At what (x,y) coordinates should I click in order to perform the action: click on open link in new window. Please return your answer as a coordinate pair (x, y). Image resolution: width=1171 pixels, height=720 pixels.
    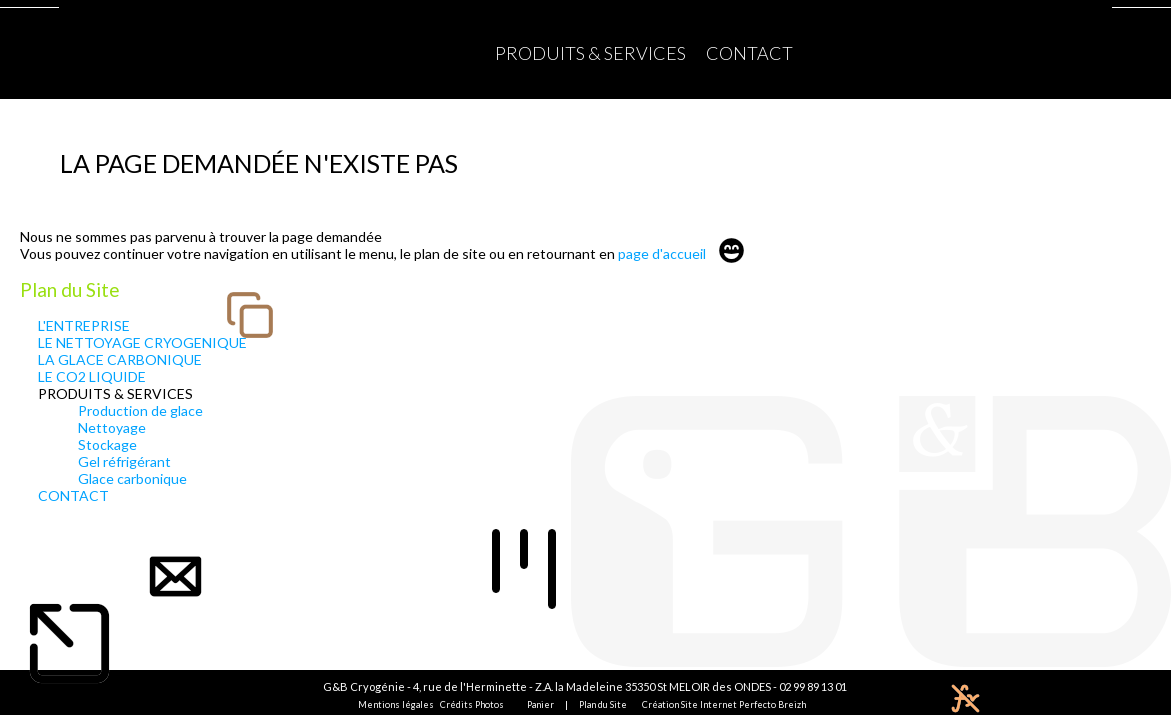
    Looking at the image, I should click on (69, 643).